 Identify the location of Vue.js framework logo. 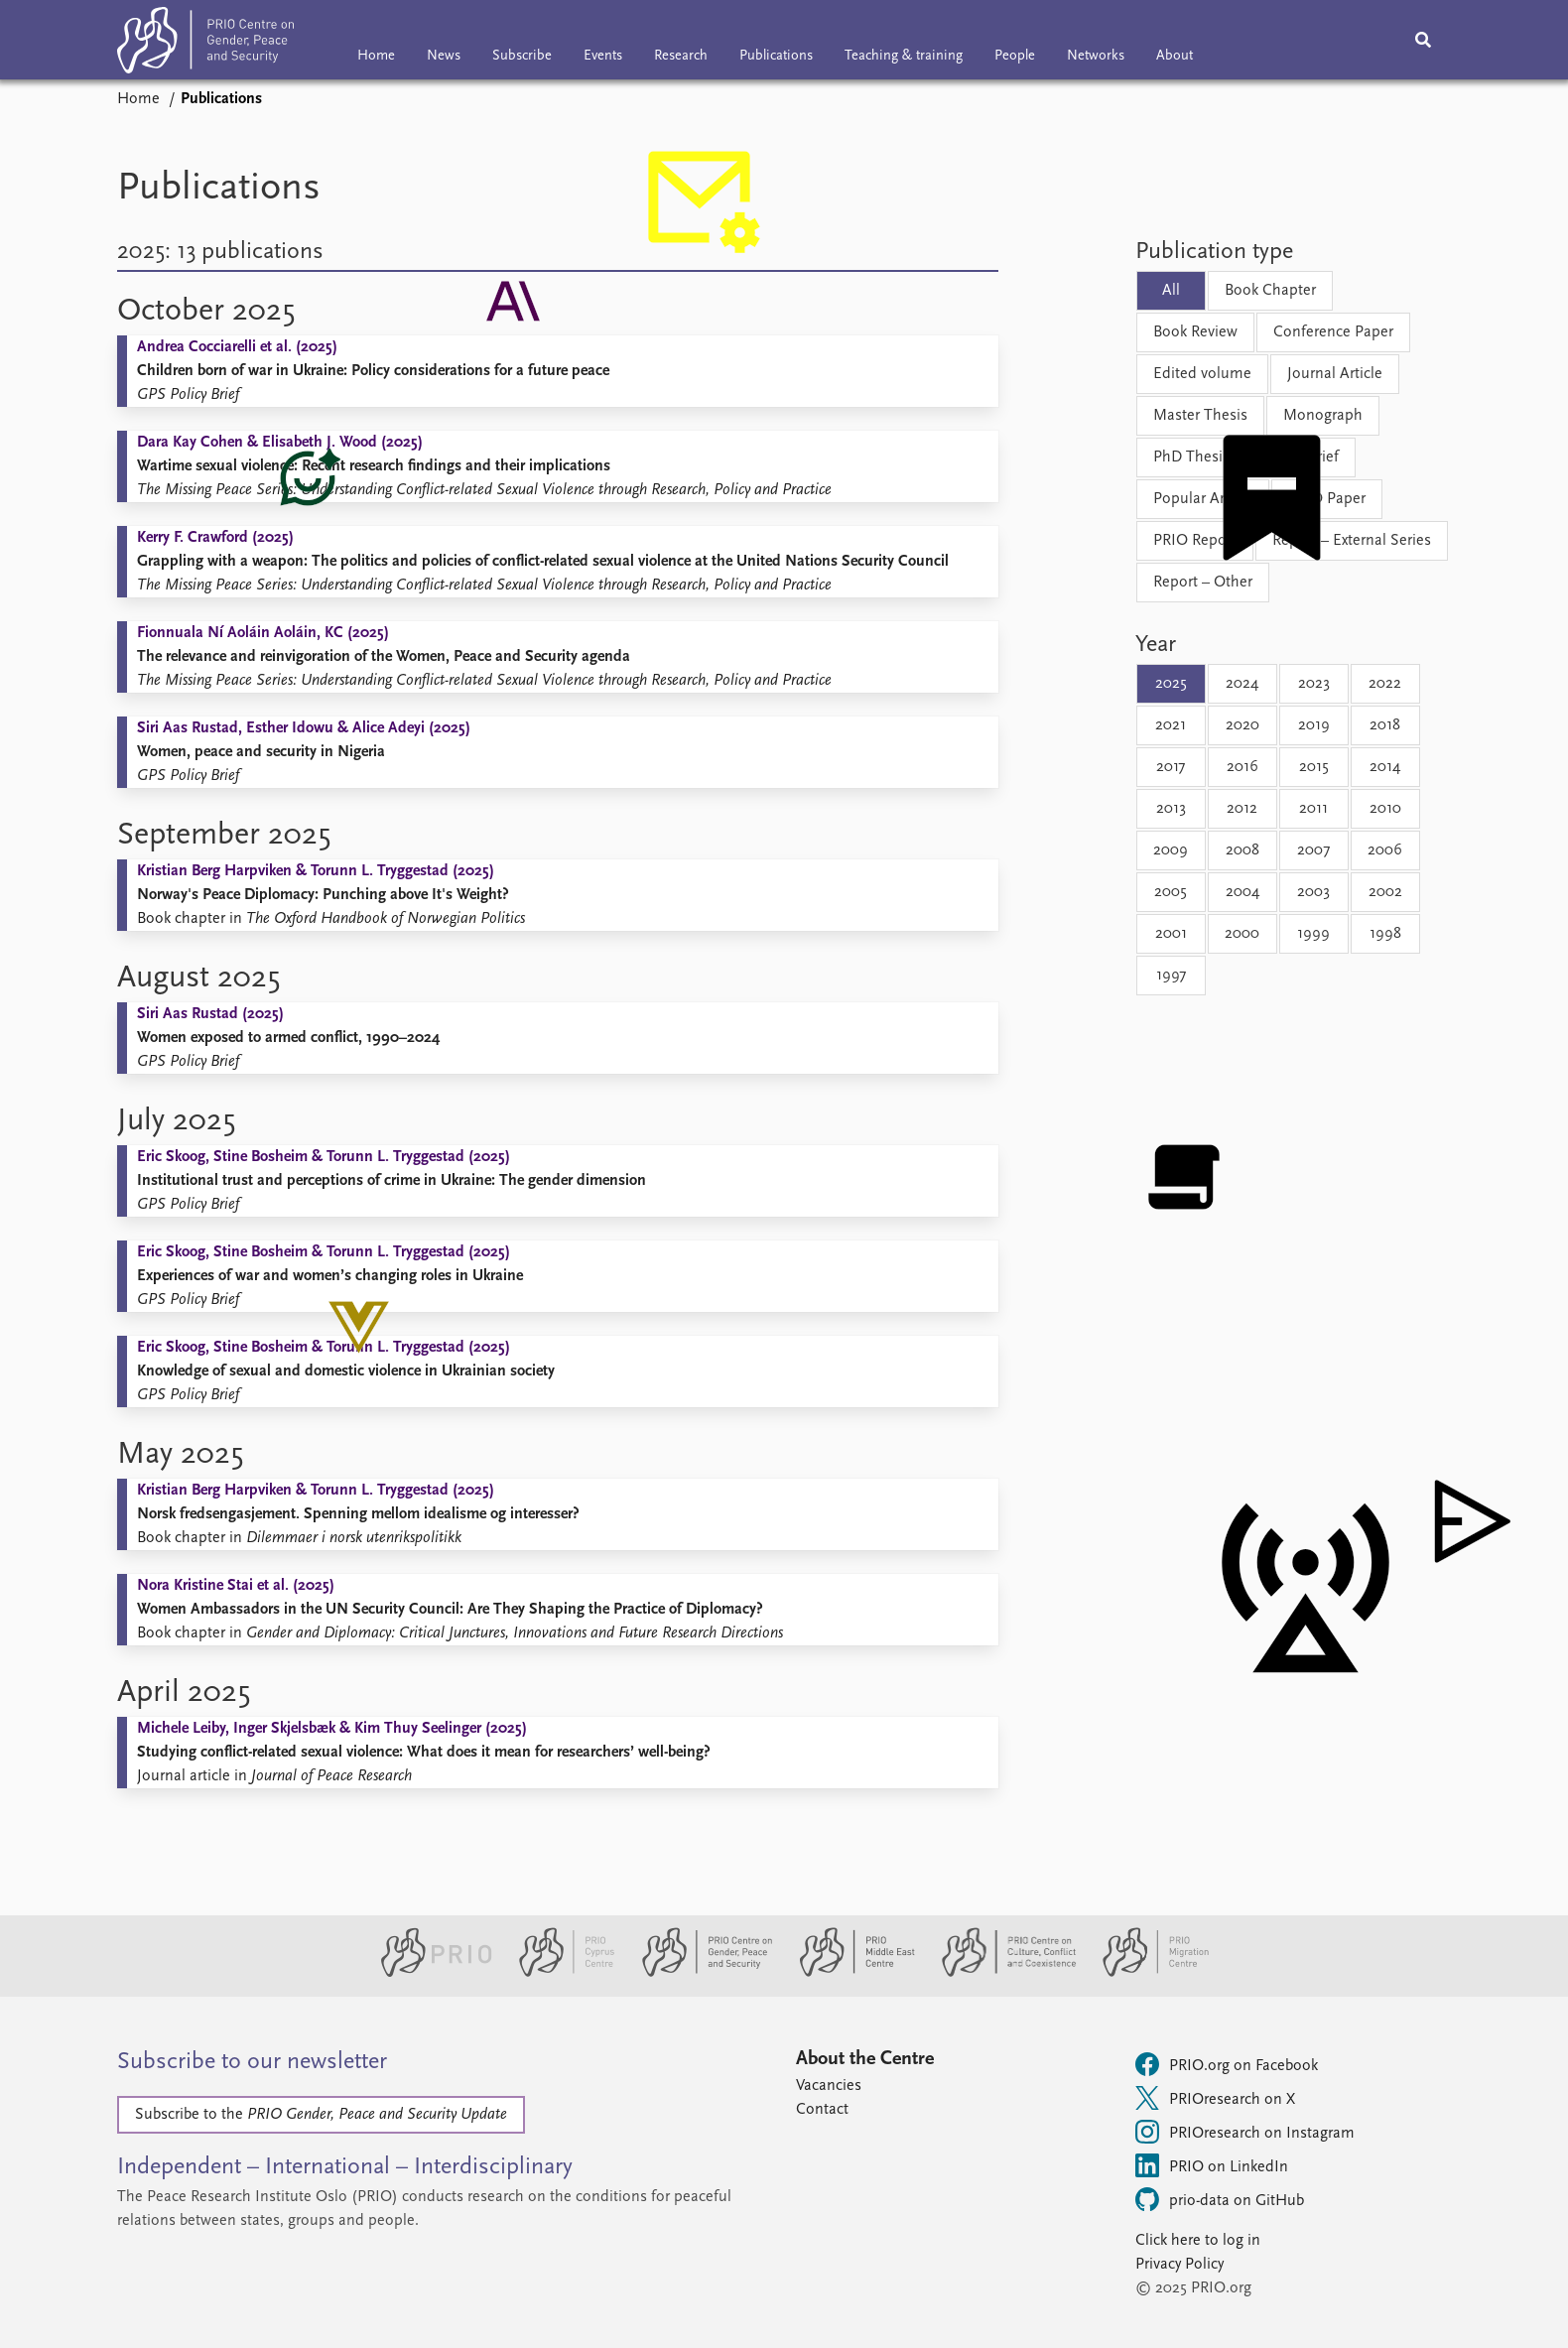
(358, 1327).